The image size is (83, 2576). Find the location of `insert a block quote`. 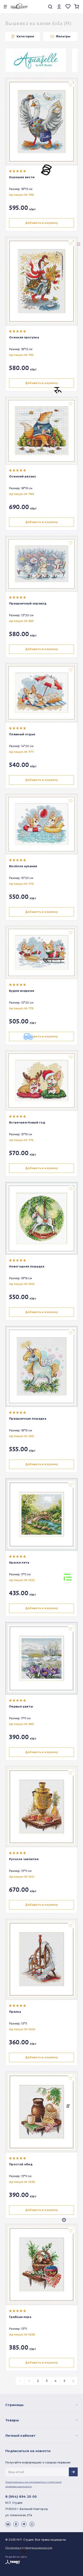

insert a block quote is located at coordinates (68, 1577).